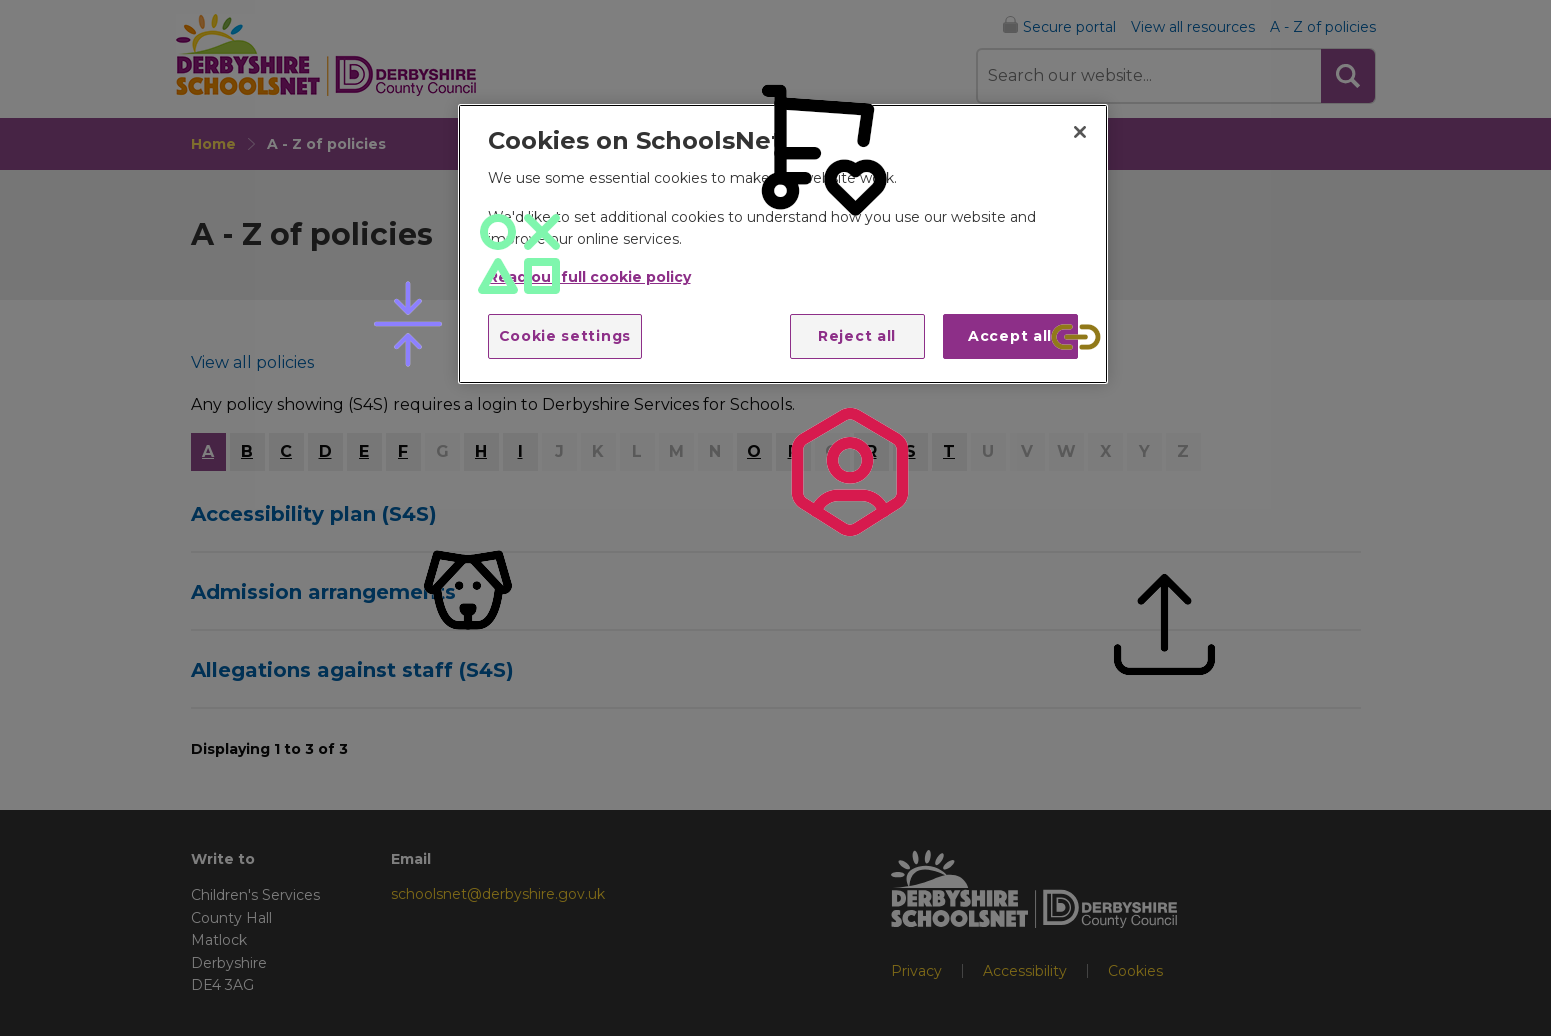  I want to click on upload a file or document, so click(1164, 624).